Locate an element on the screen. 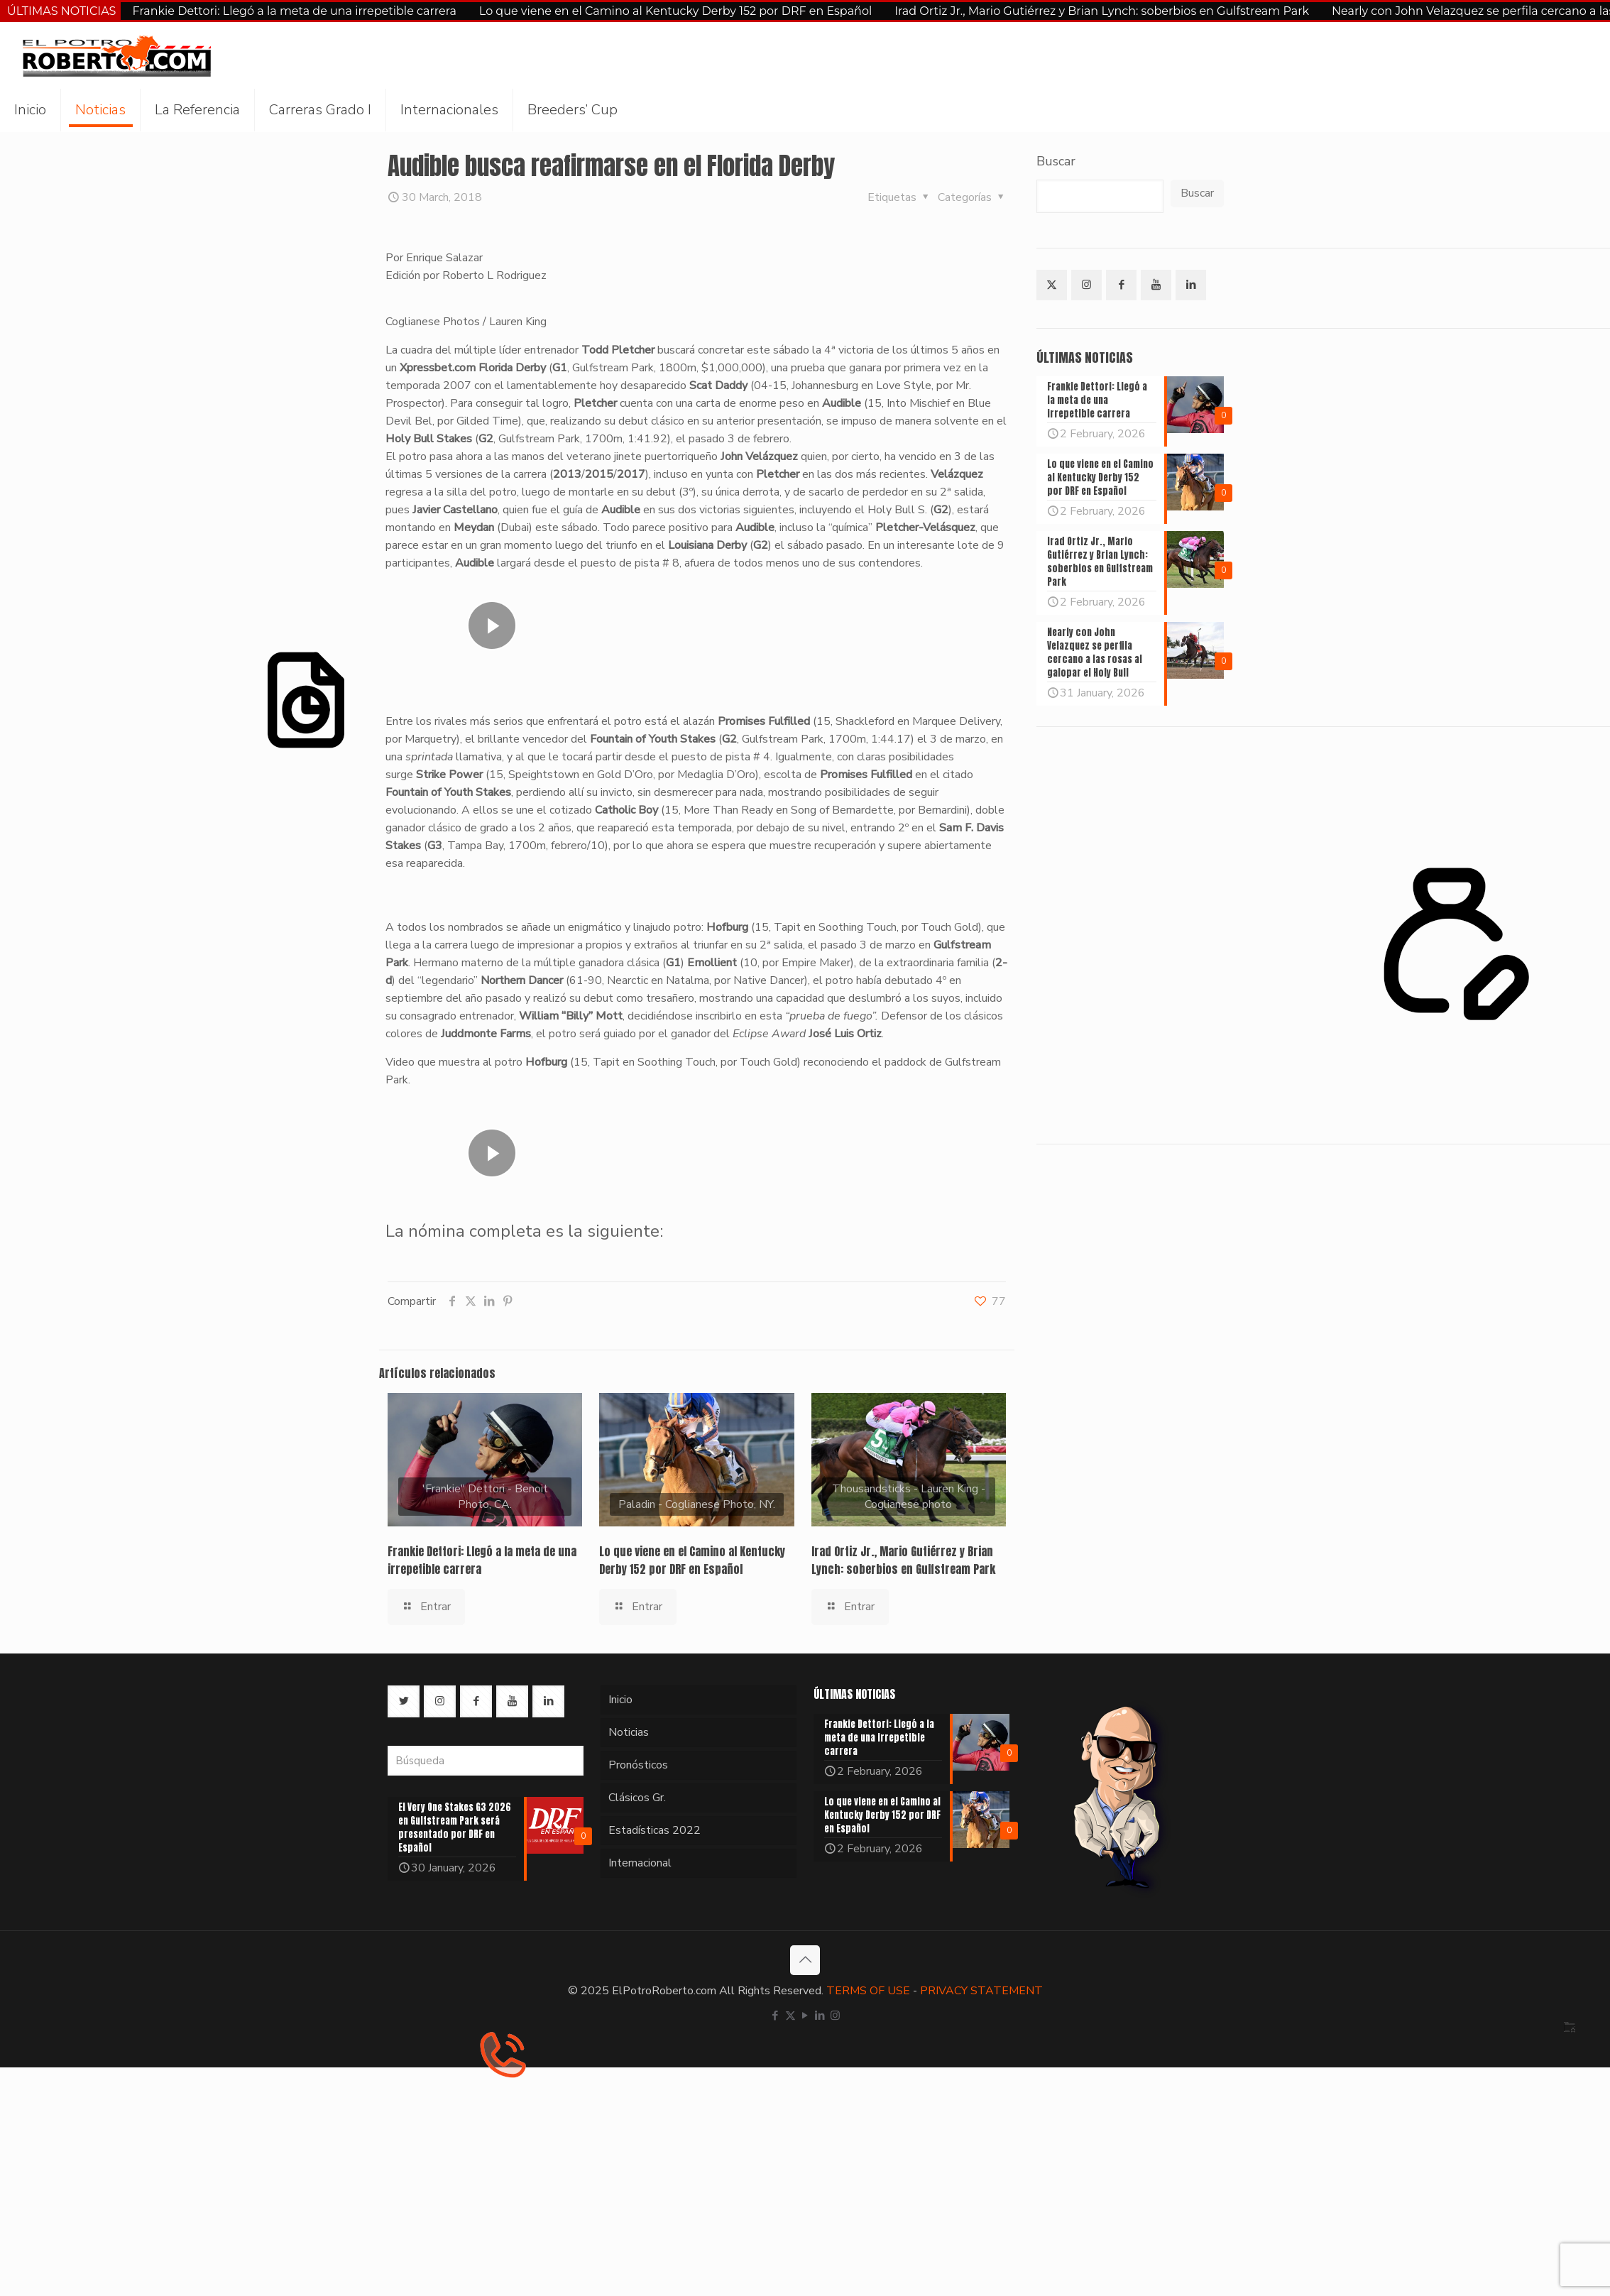 This screenshot has width=1610, height=2296. edit budget or savings details is located at coordinates (1449, 940).